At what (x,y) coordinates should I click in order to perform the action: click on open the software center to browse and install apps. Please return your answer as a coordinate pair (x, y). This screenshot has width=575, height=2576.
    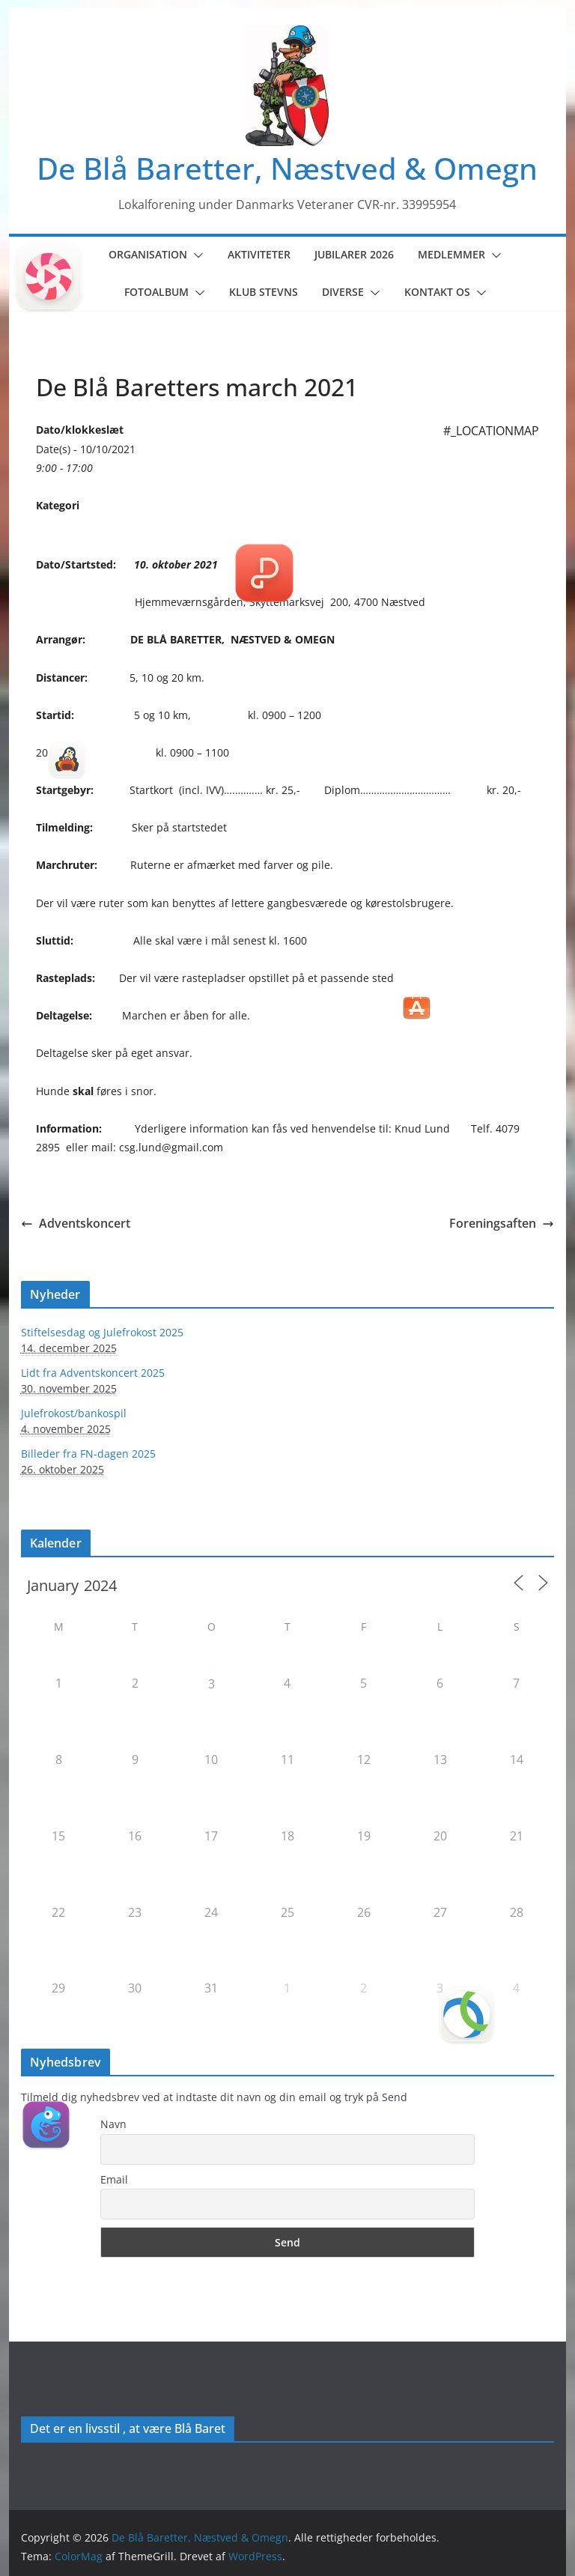
    Looking at the image, I should click on (416, 1007).